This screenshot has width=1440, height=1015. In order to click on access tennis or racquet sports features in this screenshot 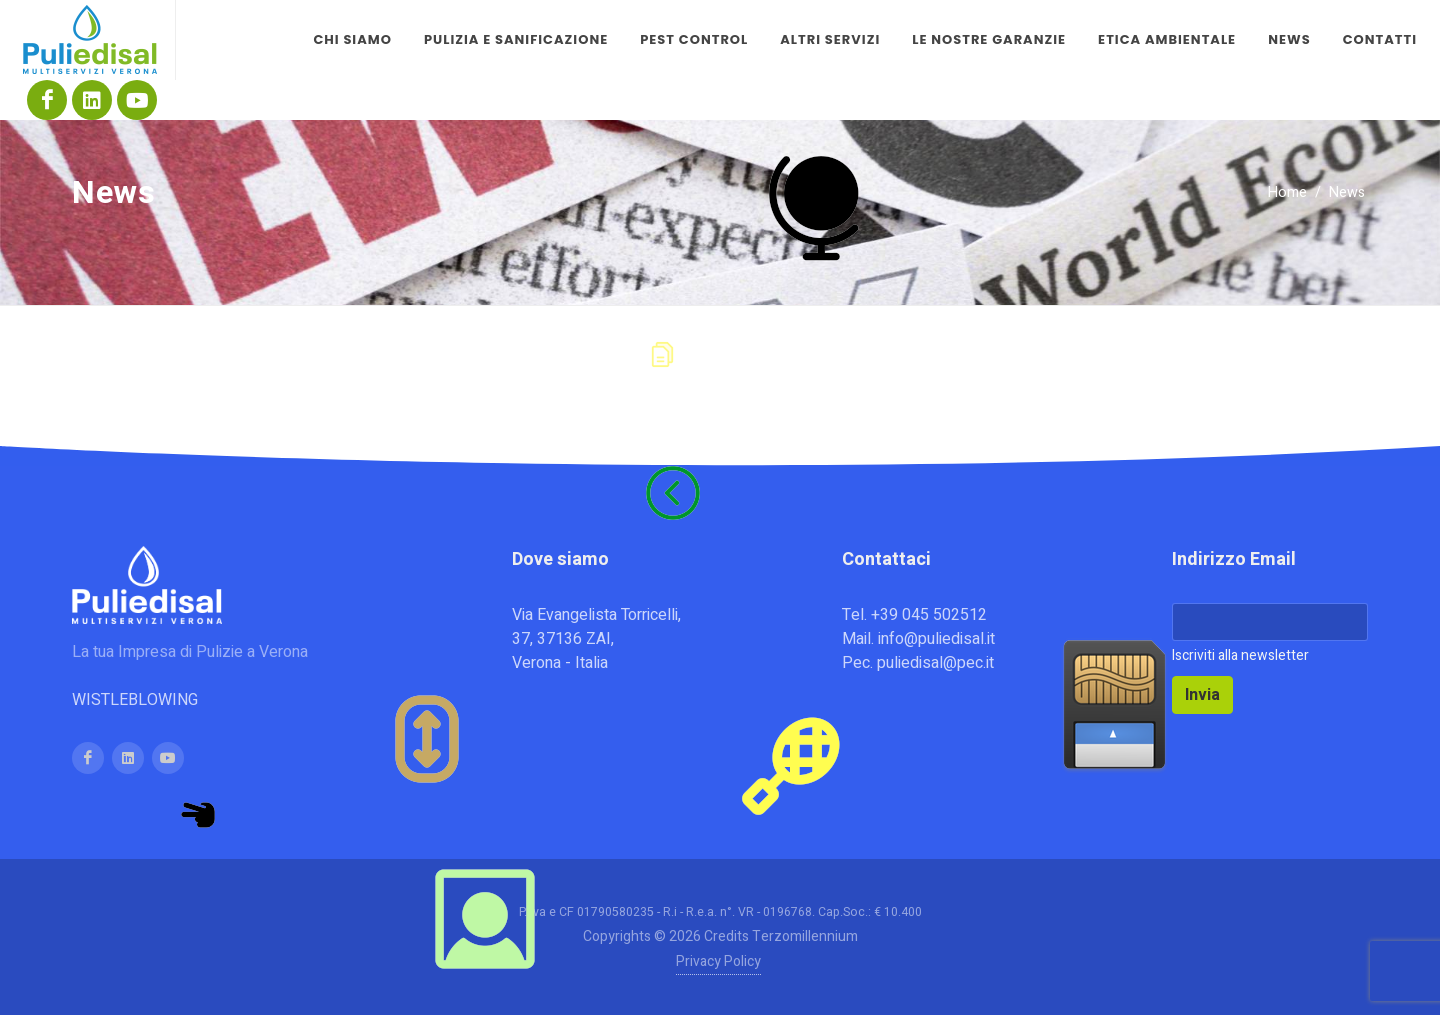, I will do `click(790, 767)`.